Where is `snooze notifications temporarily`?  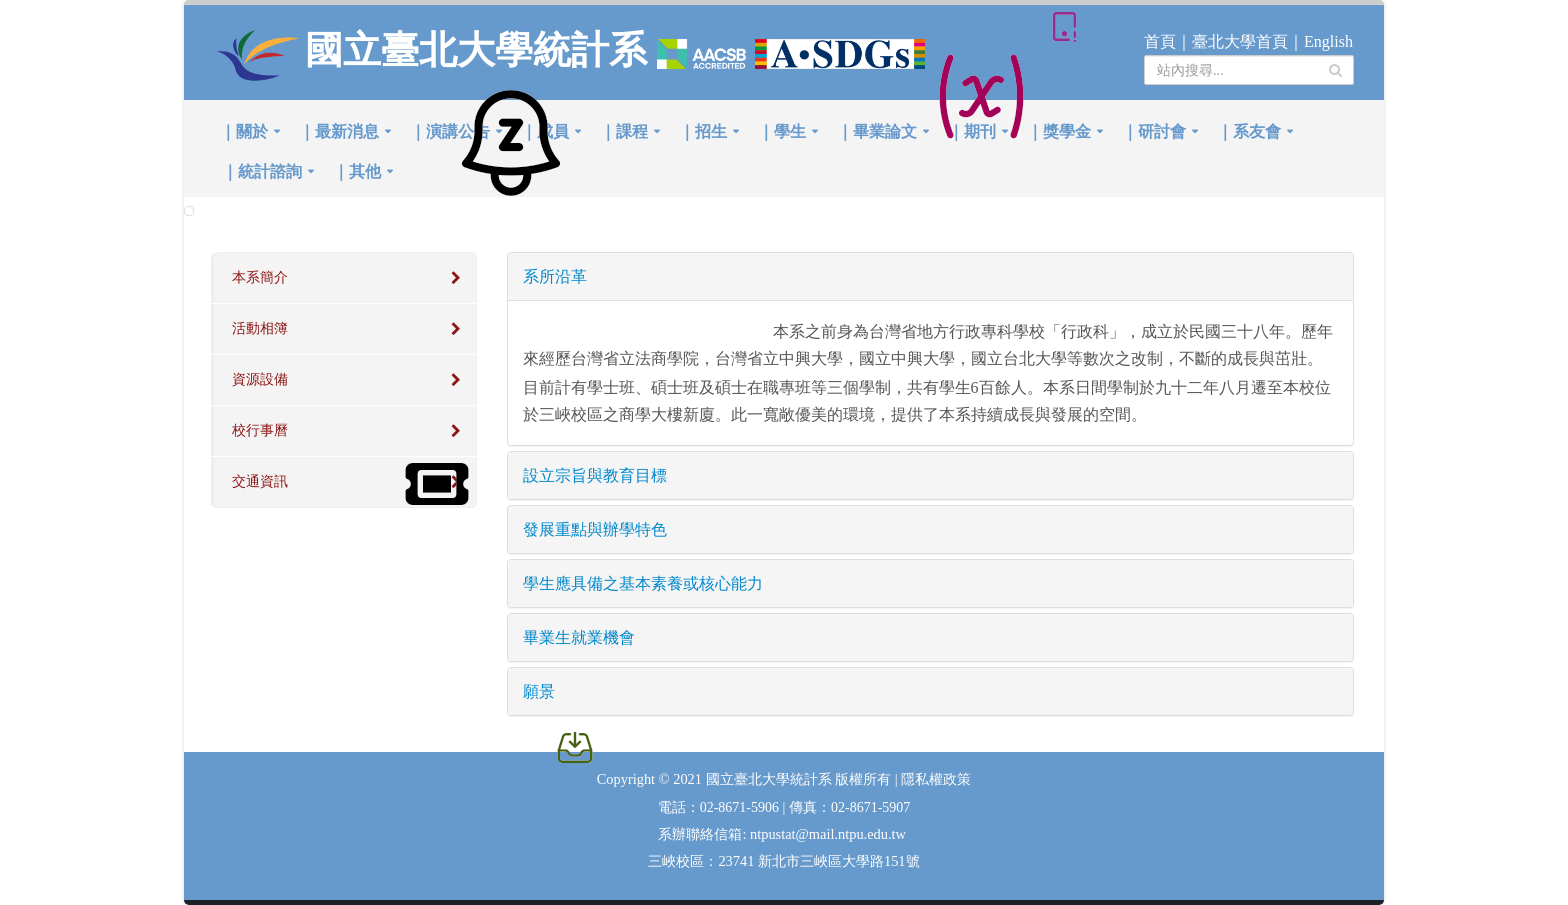 snooze notifications temporarily is located at coordinates (511, 143).